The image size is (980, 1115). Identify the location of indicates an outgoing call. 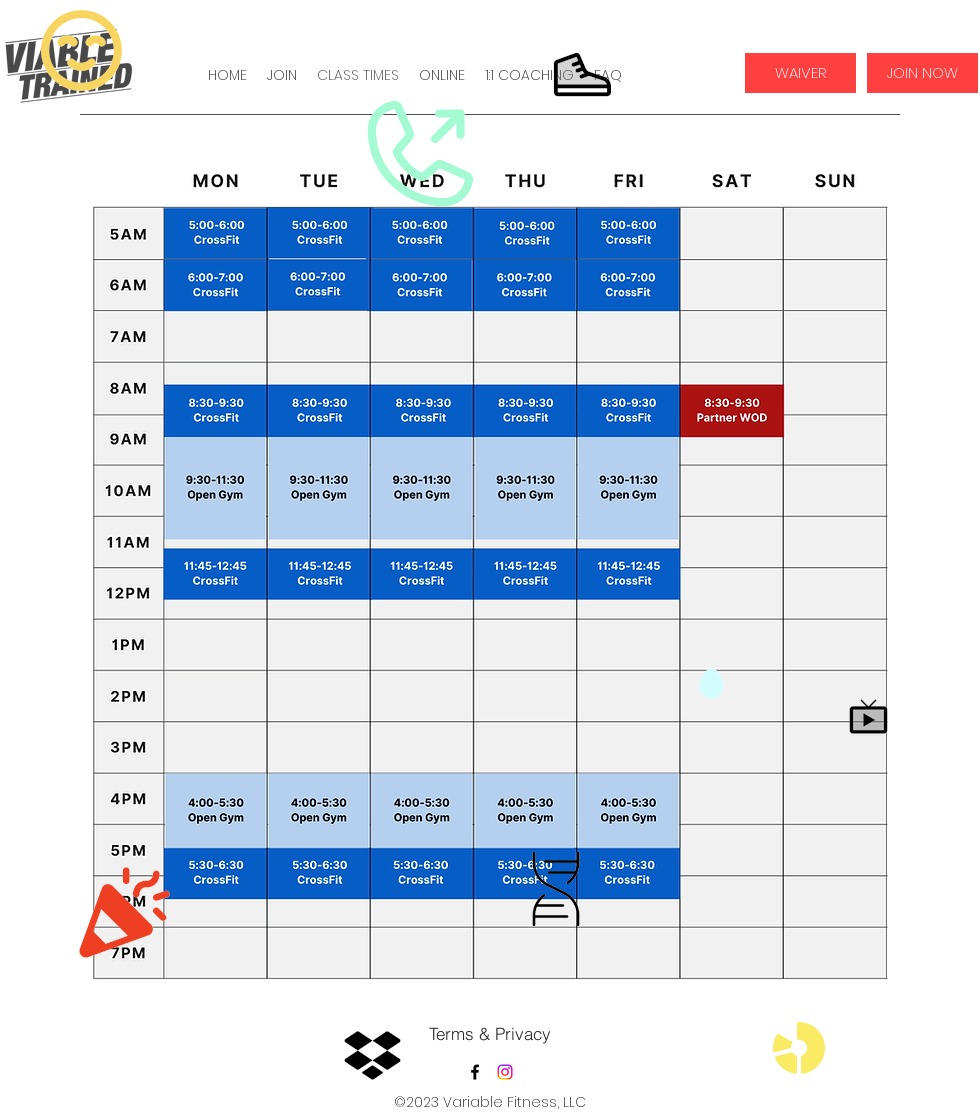
(422, 151).